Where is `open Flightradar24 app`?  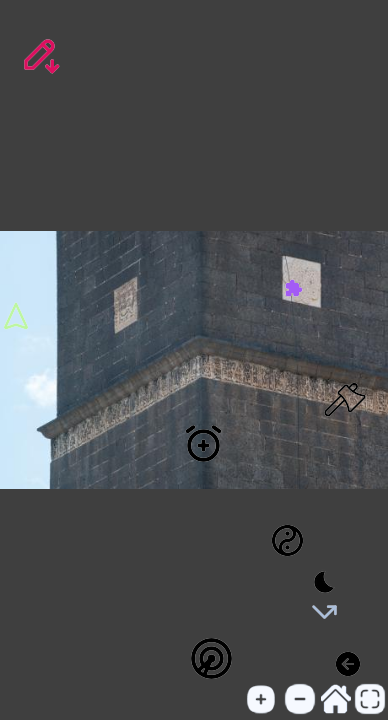 open Flightradar24 app is located at coordinates (211, 658).